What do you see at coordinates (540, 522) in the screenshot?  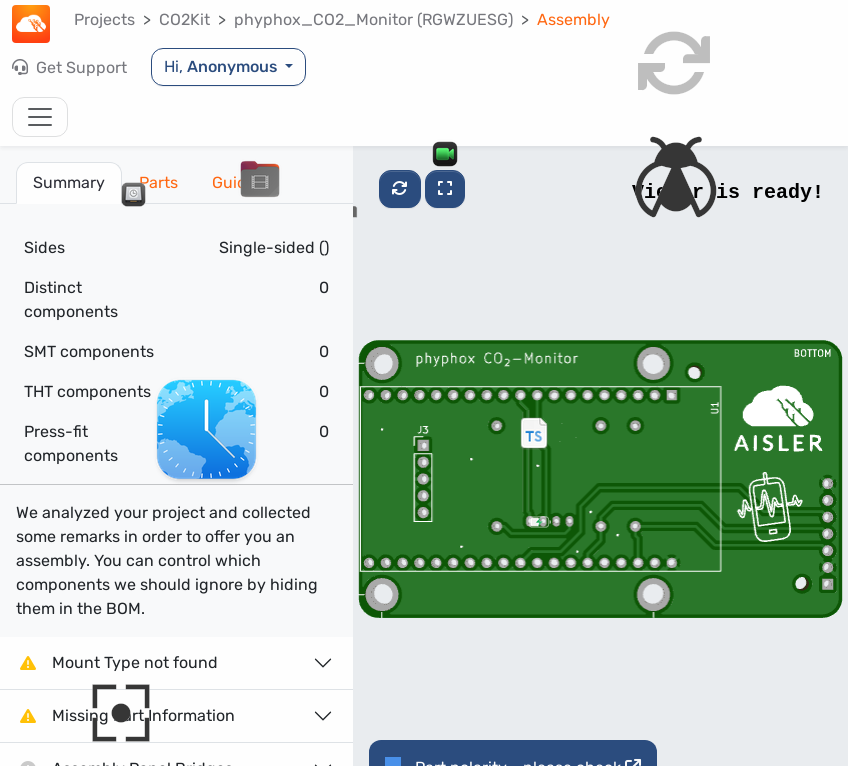 I see `battery at 50% and currently charging` at bounding box center [540, 522].